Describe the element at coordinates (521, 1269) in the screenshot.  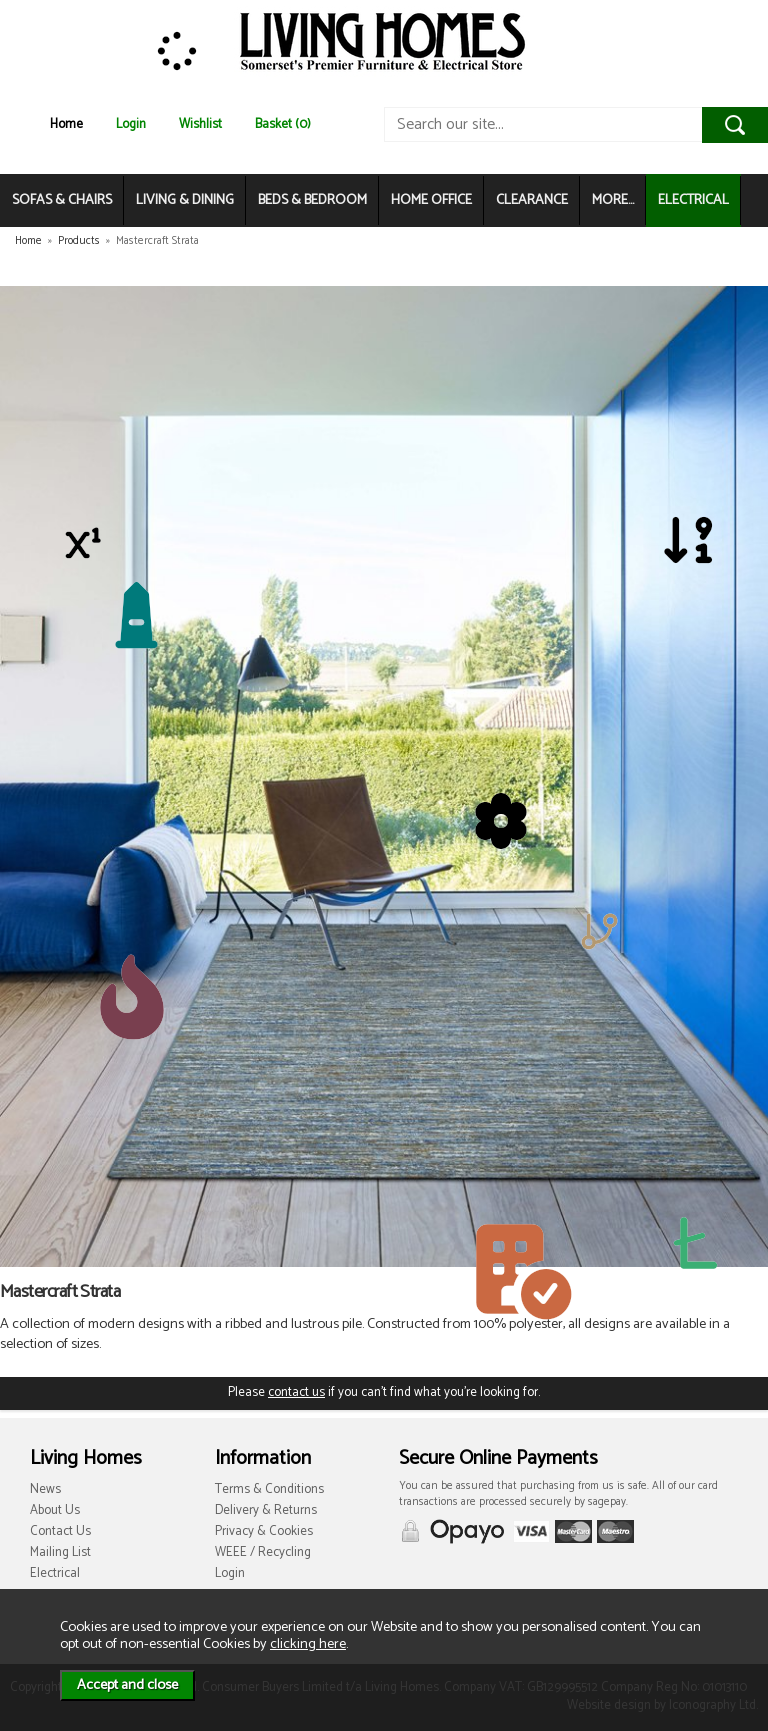
I see `verified business or building location` at that location.